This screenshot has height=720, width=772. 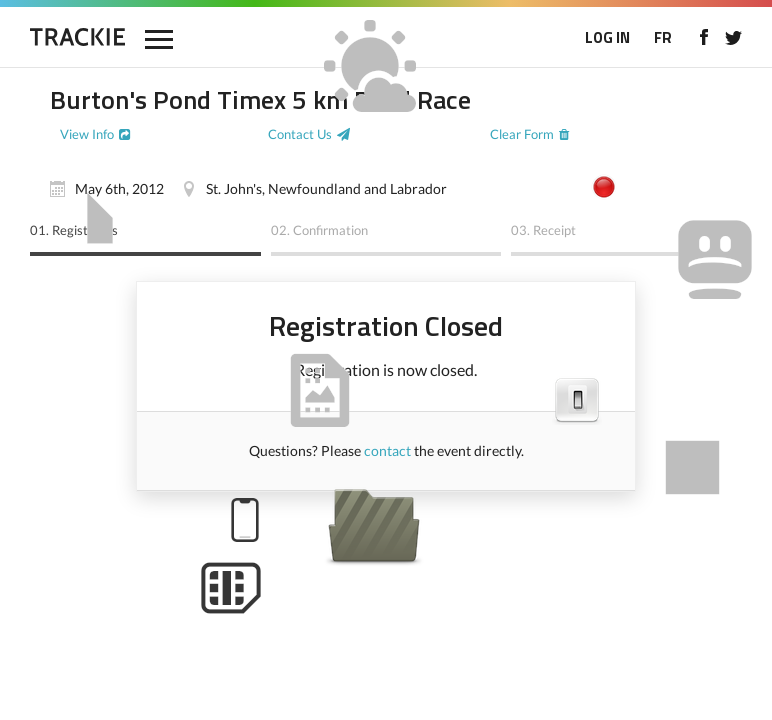 What do you see at coordinates (245, 520) in the screenshot?
I see `indicates mobile device or smartphone` at bounding box center [245, 520].